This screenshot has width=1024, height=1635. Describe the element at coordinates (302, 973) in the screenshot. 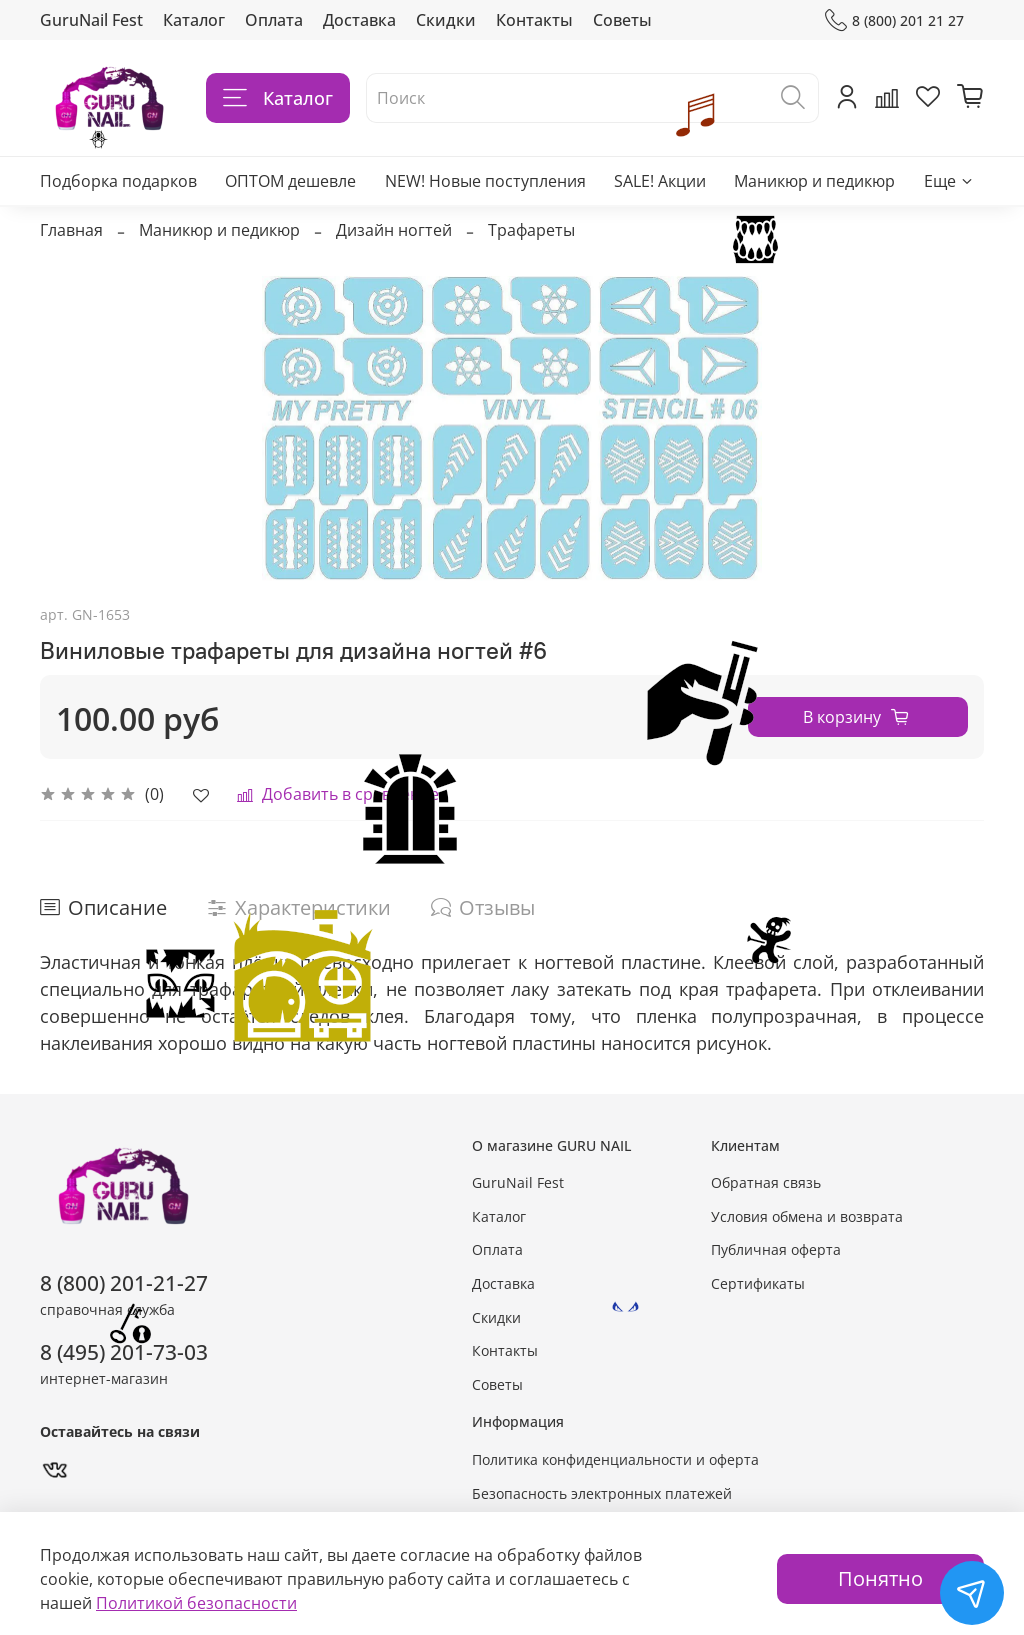

I see `select a hobbit hole or underground dwelling in a fantasy game` at that location.